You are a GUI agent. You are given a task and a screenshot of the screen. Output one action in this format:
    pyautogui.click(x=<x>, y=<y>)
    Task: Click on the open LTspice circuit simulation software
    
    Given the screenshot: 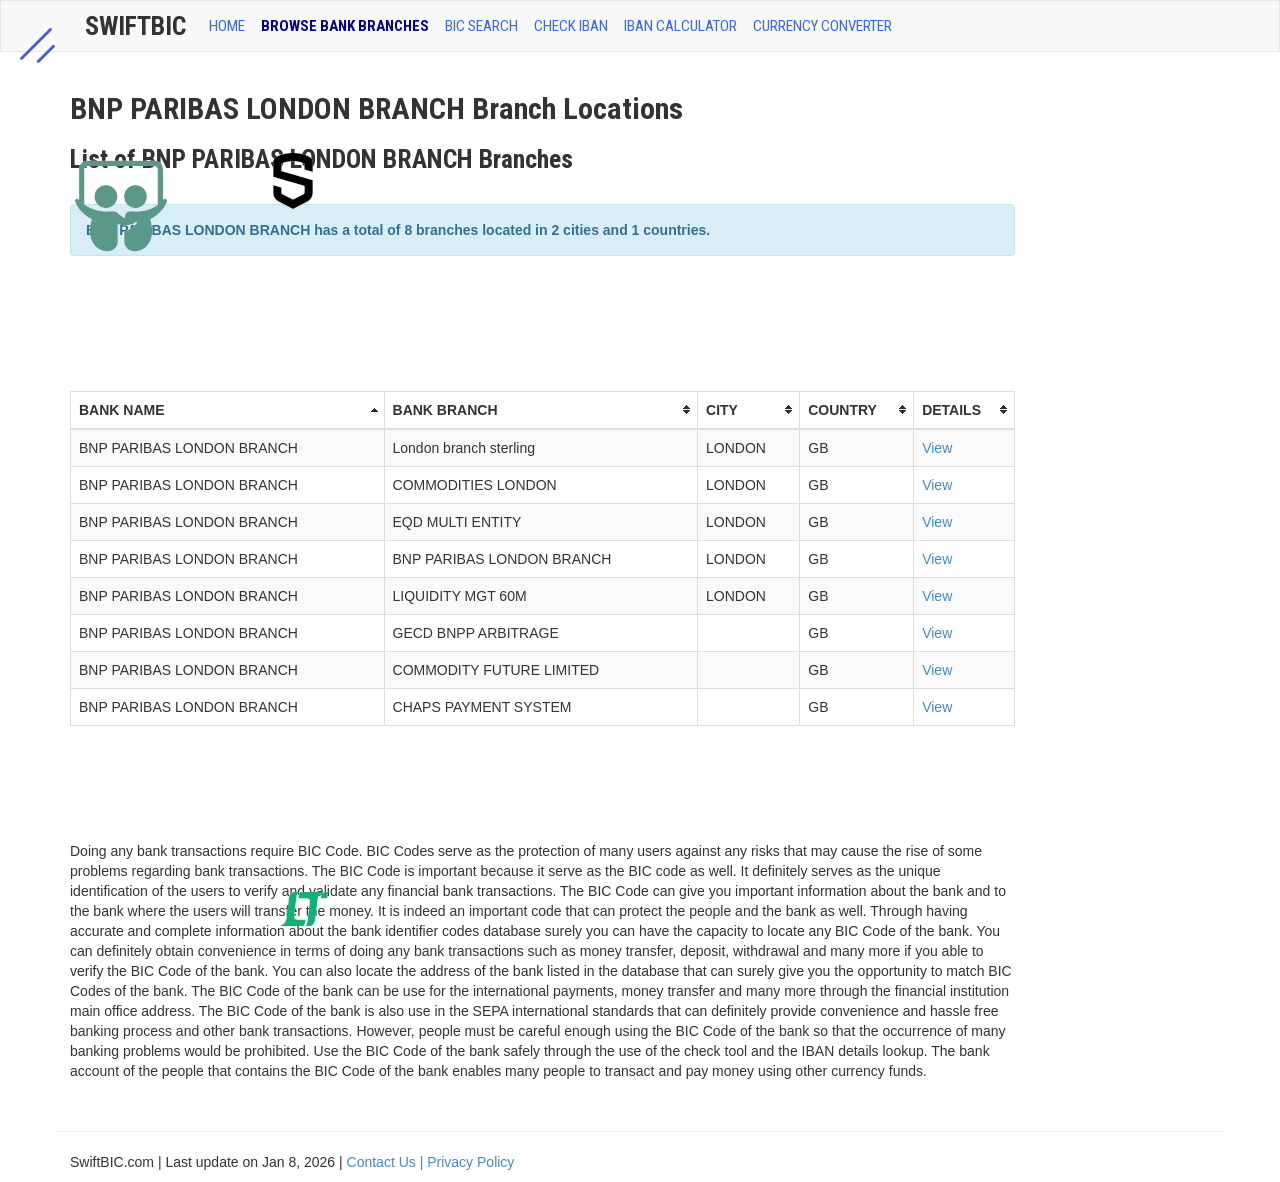 What is the action you would take?
    pyautogui.click(x=304, y=909)
    